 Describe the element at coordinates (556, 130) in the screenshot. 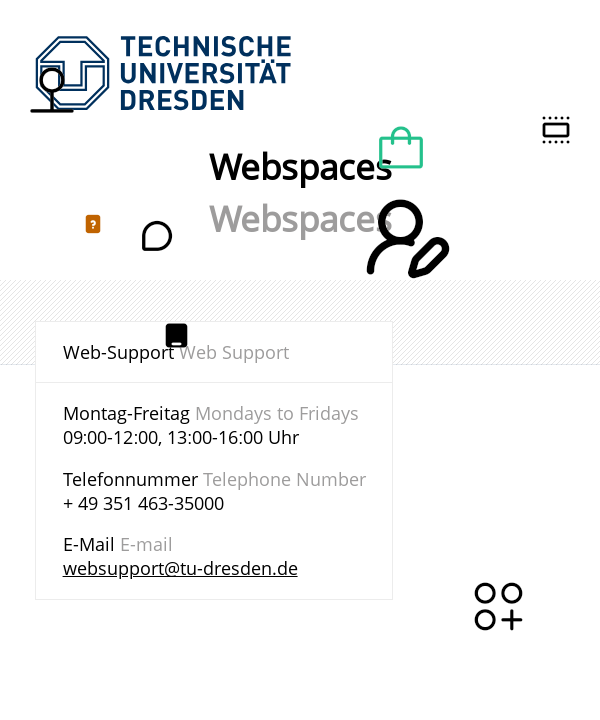

I see `insert a content section or block` at that location.